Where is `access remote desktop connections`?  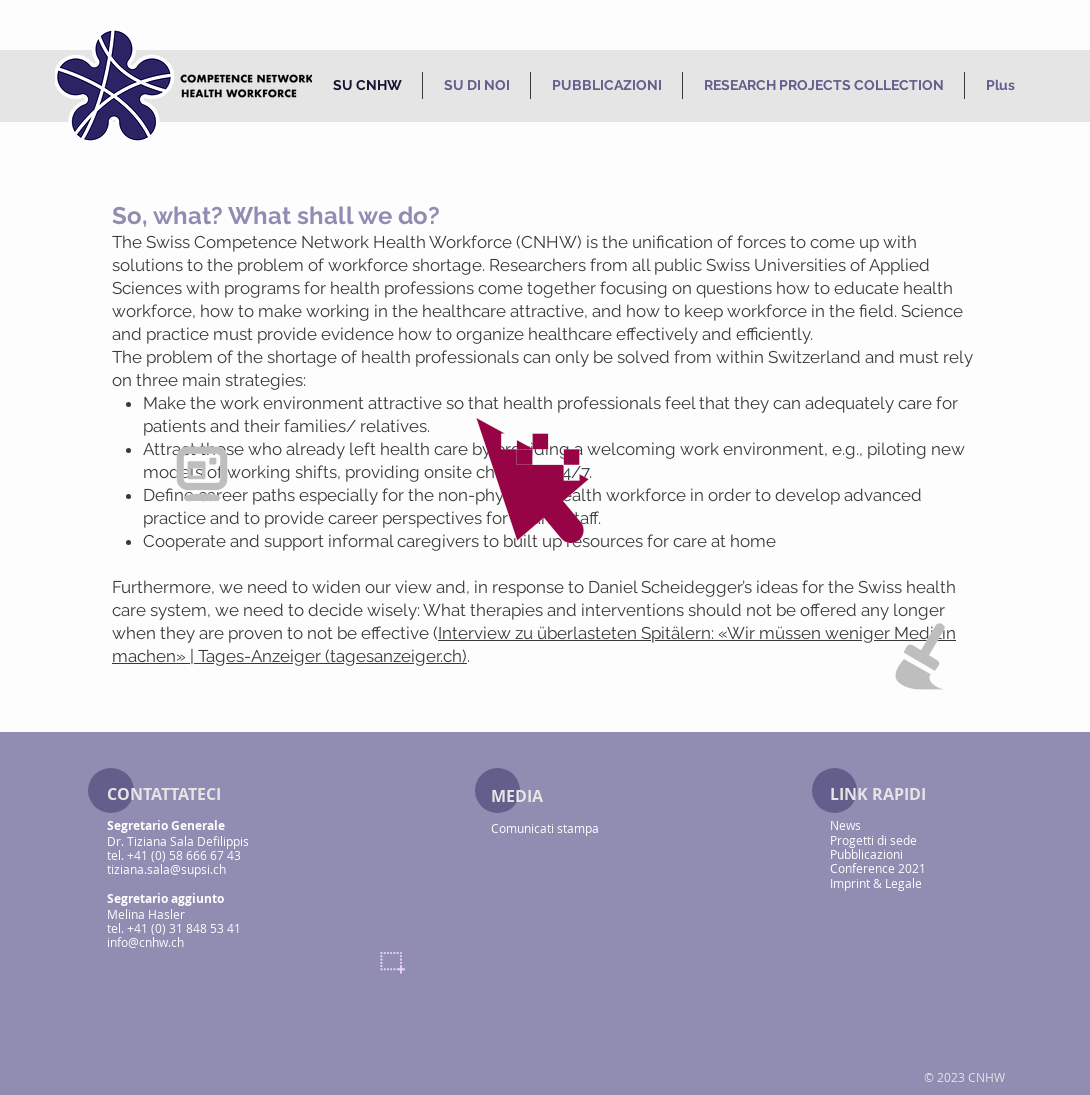
access remote desktop connections is located at coordinates (532, 480).